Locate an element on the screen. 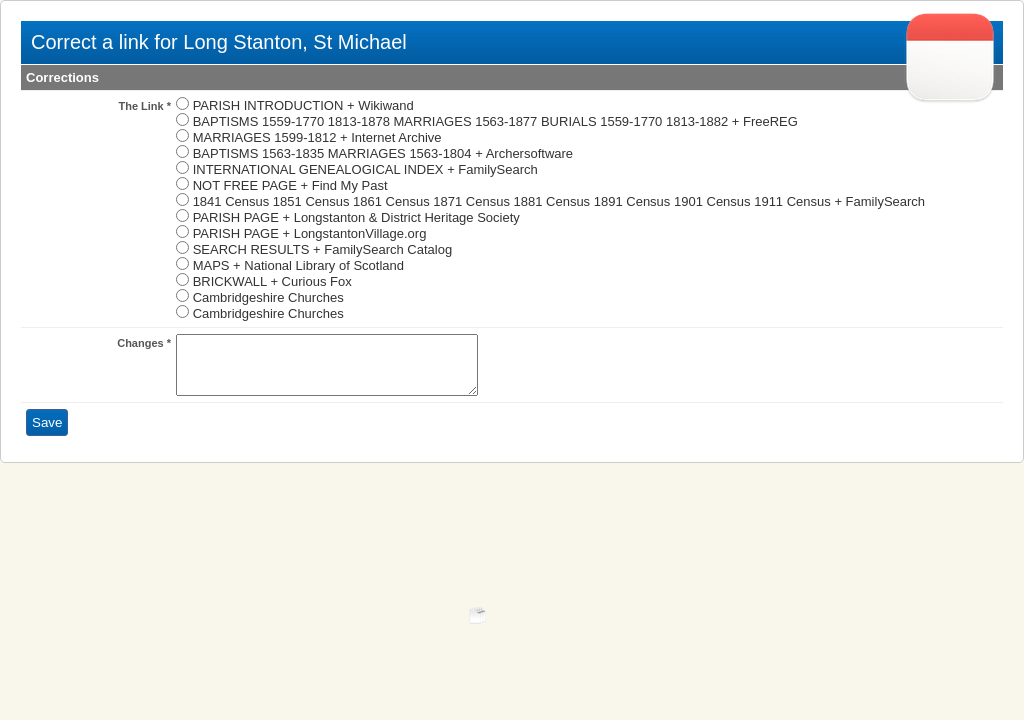 The height and width of the screenshot is (720, 1024). empty calendar placeholder icon is located at coordinates (950, 57).